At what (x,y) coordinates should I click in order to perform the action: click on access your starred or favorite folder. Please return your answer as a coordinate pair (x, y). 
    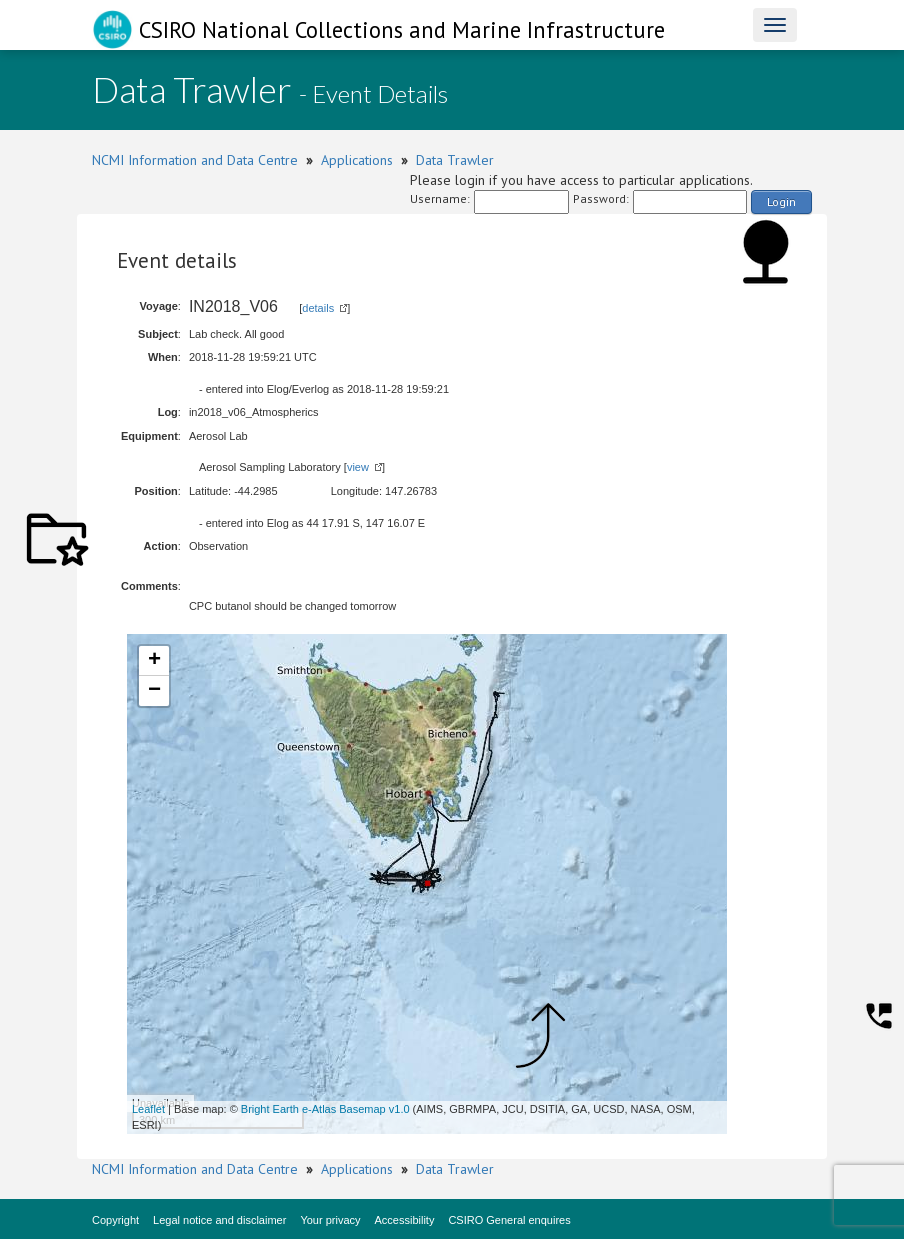
    Looking at the image, I should click on (56, 538).